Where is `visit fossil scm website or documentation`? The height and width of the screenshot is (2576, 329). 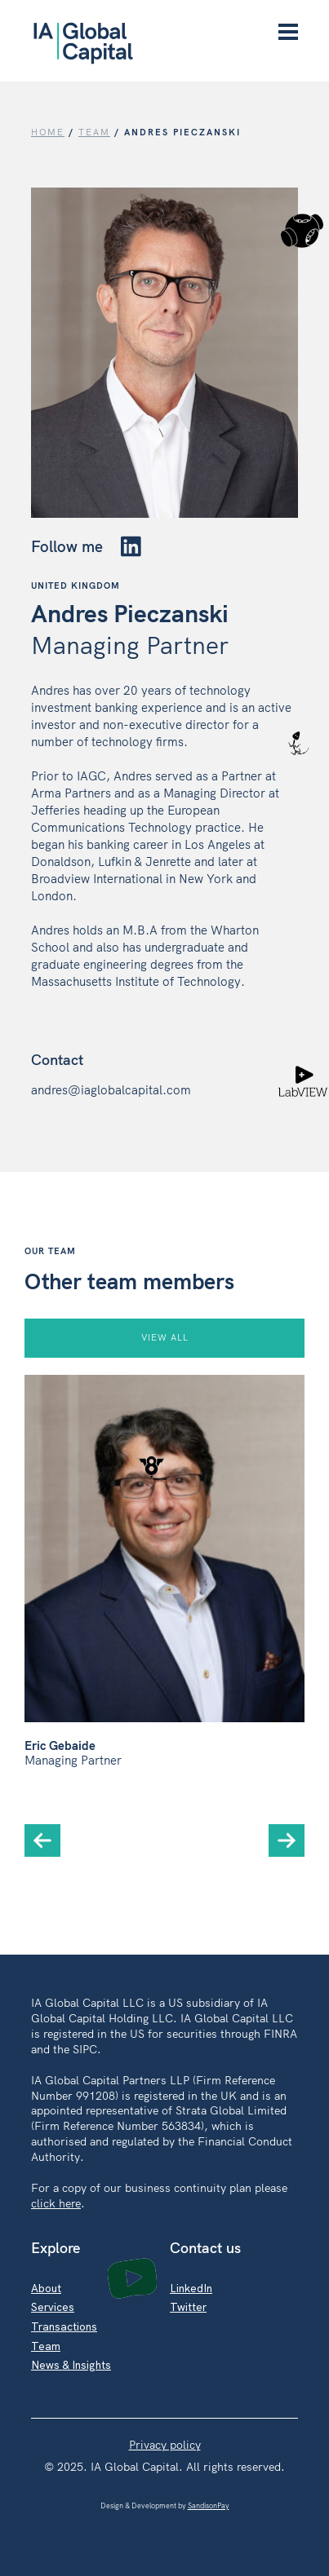
visit fossil scm website or documentation is located at coordinates (298, 743).